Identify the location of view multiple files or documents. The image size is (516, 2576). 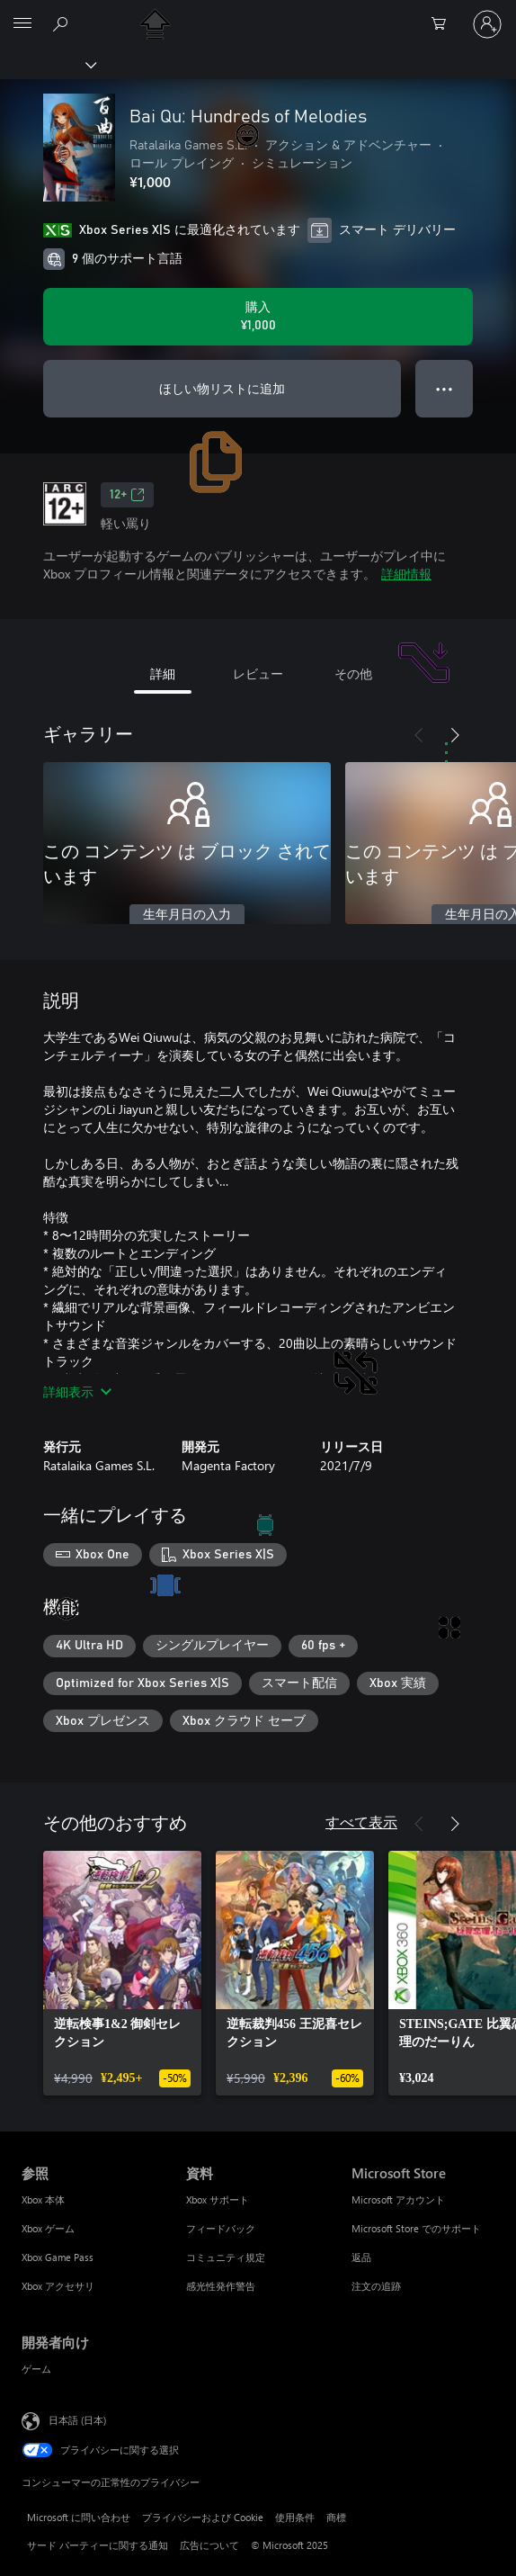
(214, 462).